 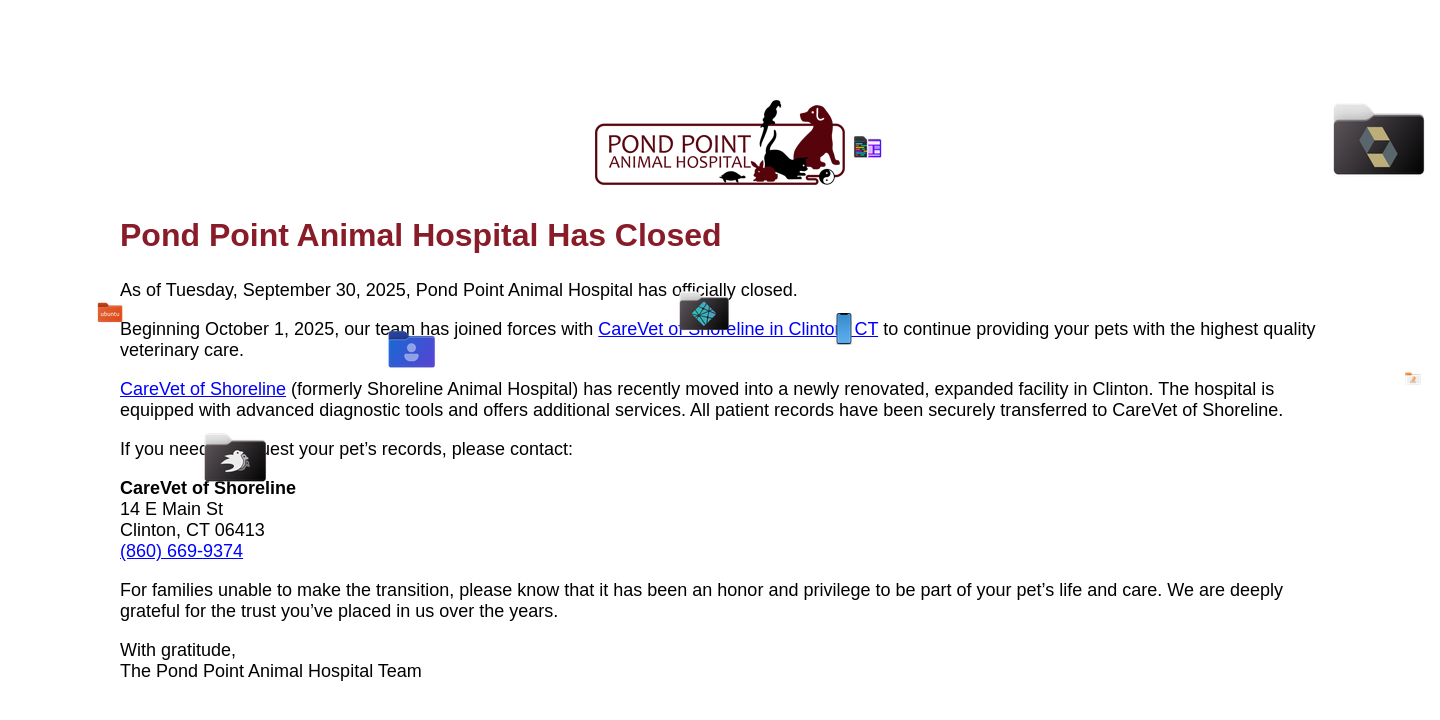 What do you see at coordinates (1413, 379) in the screenshot?
I see `open folder containing stack overflow resources` at bounding box center [1413, 379].